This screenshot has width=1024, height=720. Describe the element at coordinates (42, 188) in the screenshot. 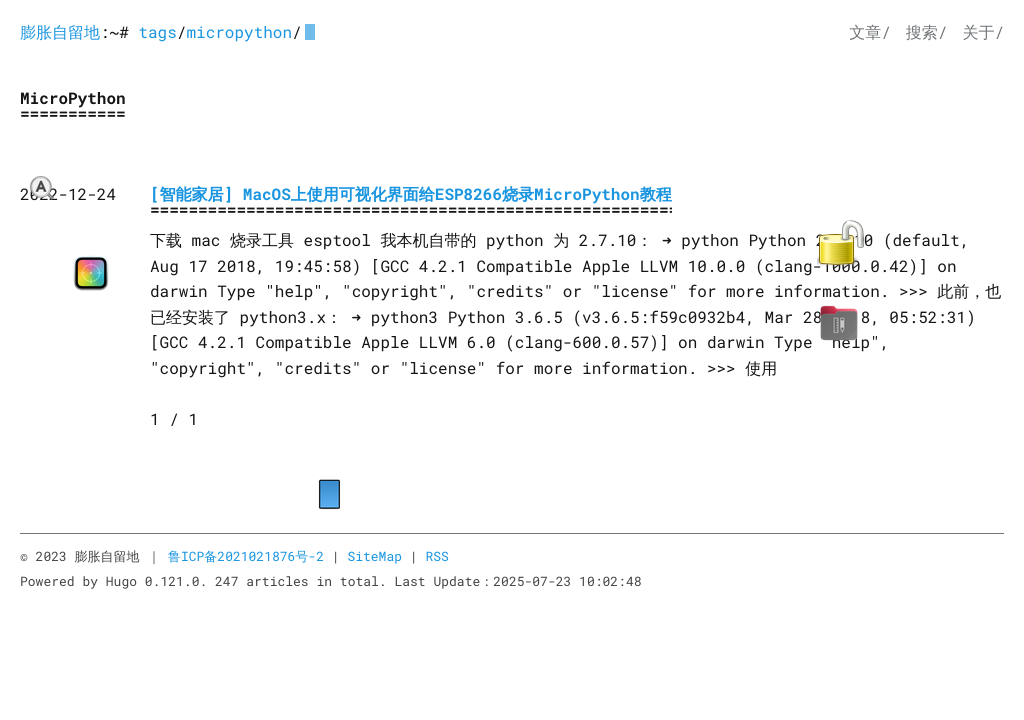

I see `search within the current project` at that location.